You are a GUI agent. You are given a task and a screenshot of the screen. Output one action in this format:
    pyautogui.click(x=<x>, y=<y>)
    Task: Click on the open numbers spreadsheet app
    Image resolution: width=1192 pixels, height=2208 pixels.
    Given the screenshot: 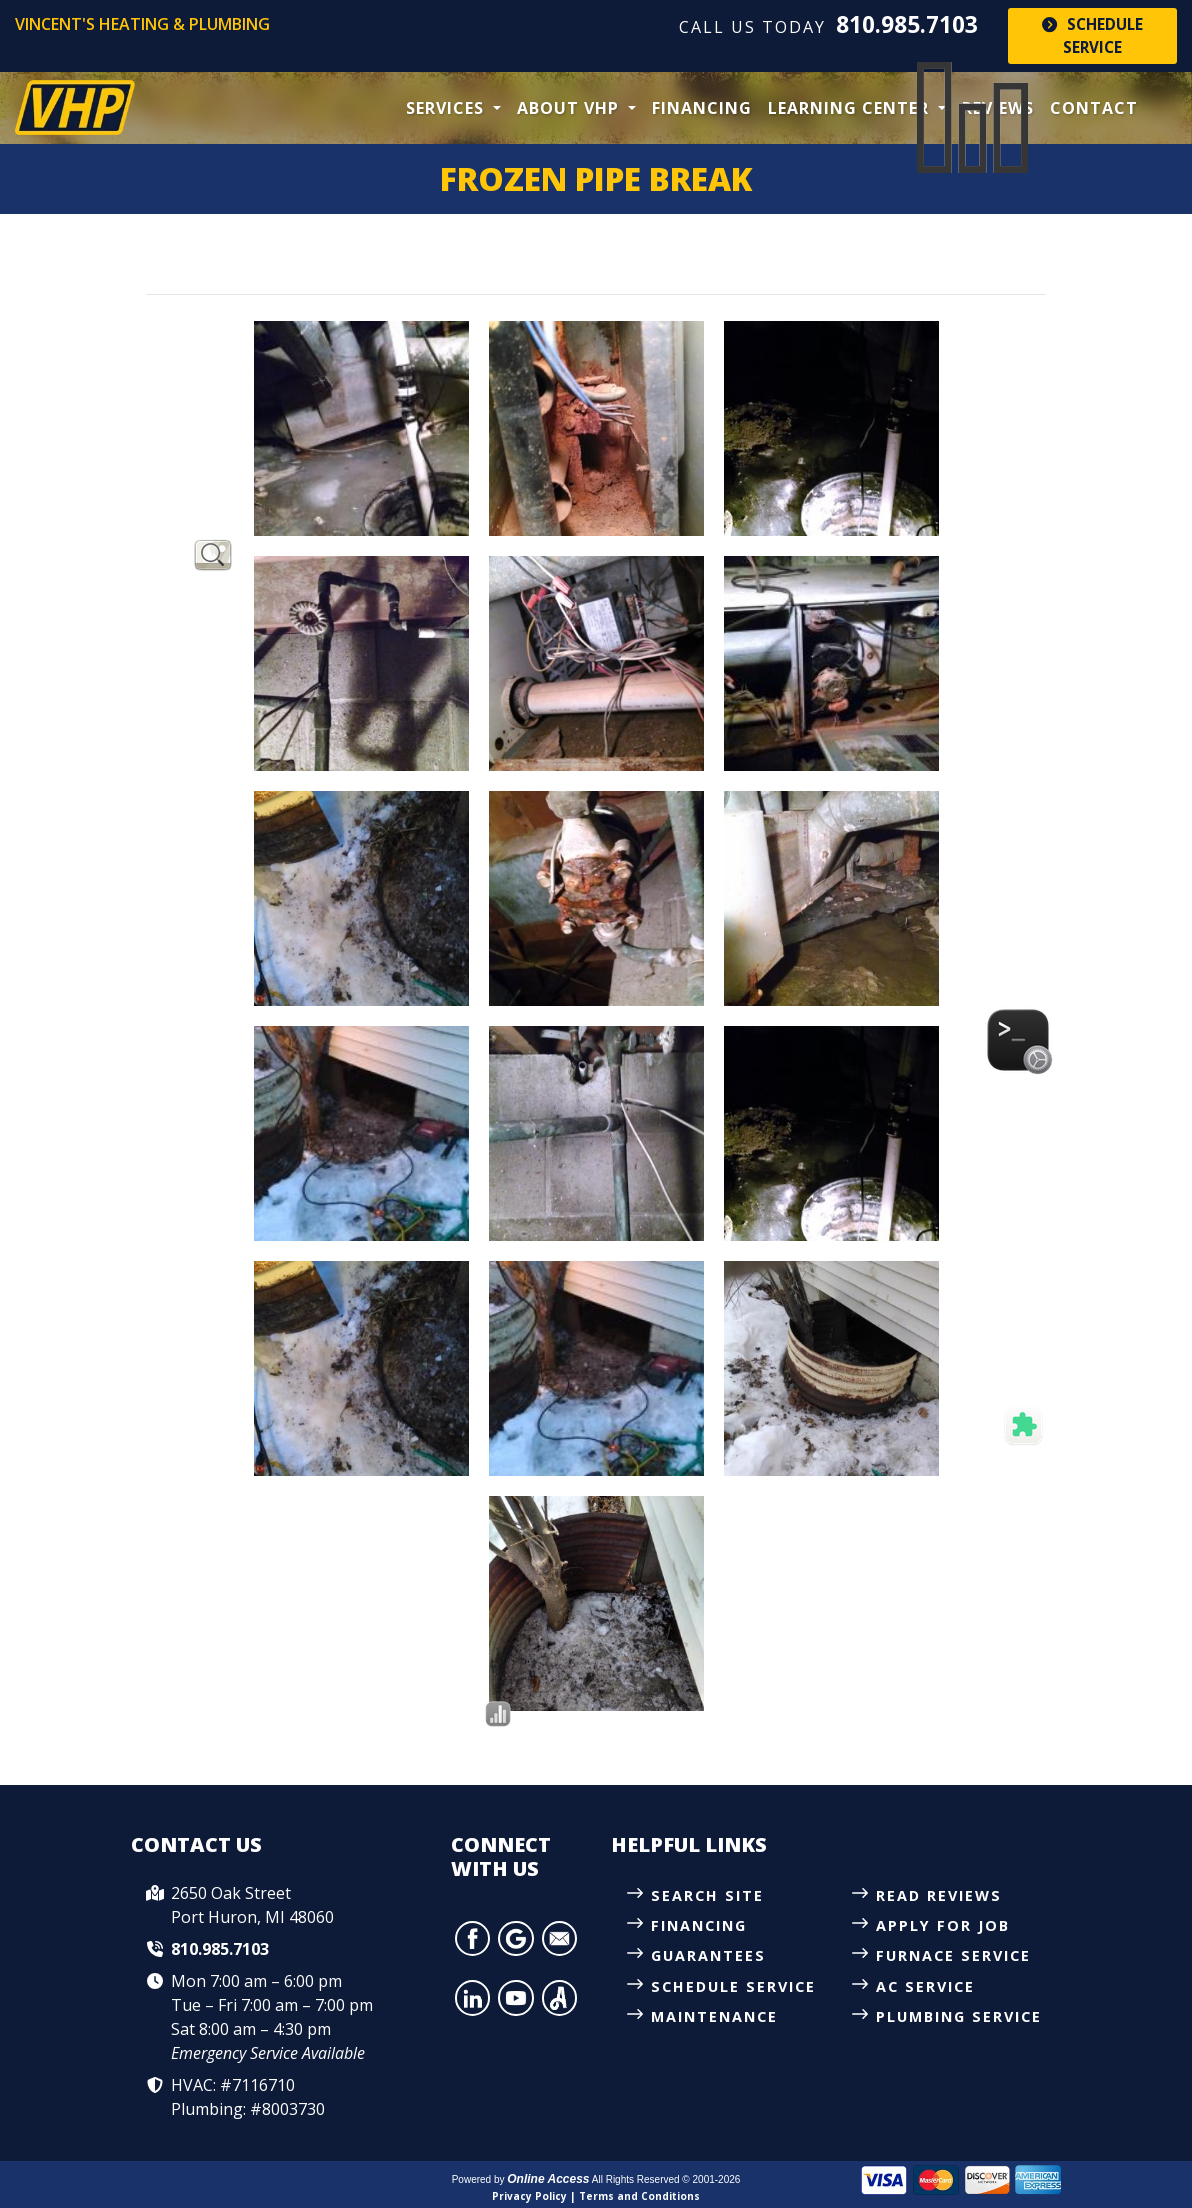 What is the action you would take?
    pyautogui.click(x=498, y=1714)
    